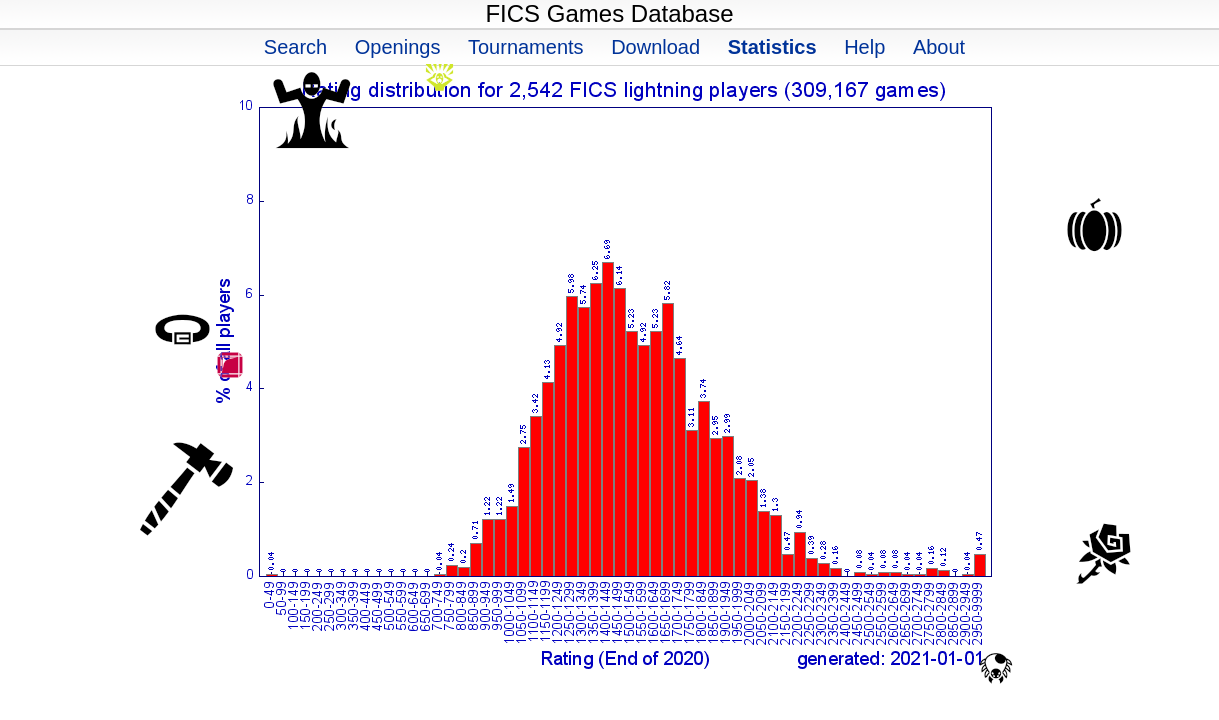  What do you see at coordinates (1100, 553) in the screenshot?
I see `select a rose or flower item in a game inventory` at bounding box center [1100, 553].